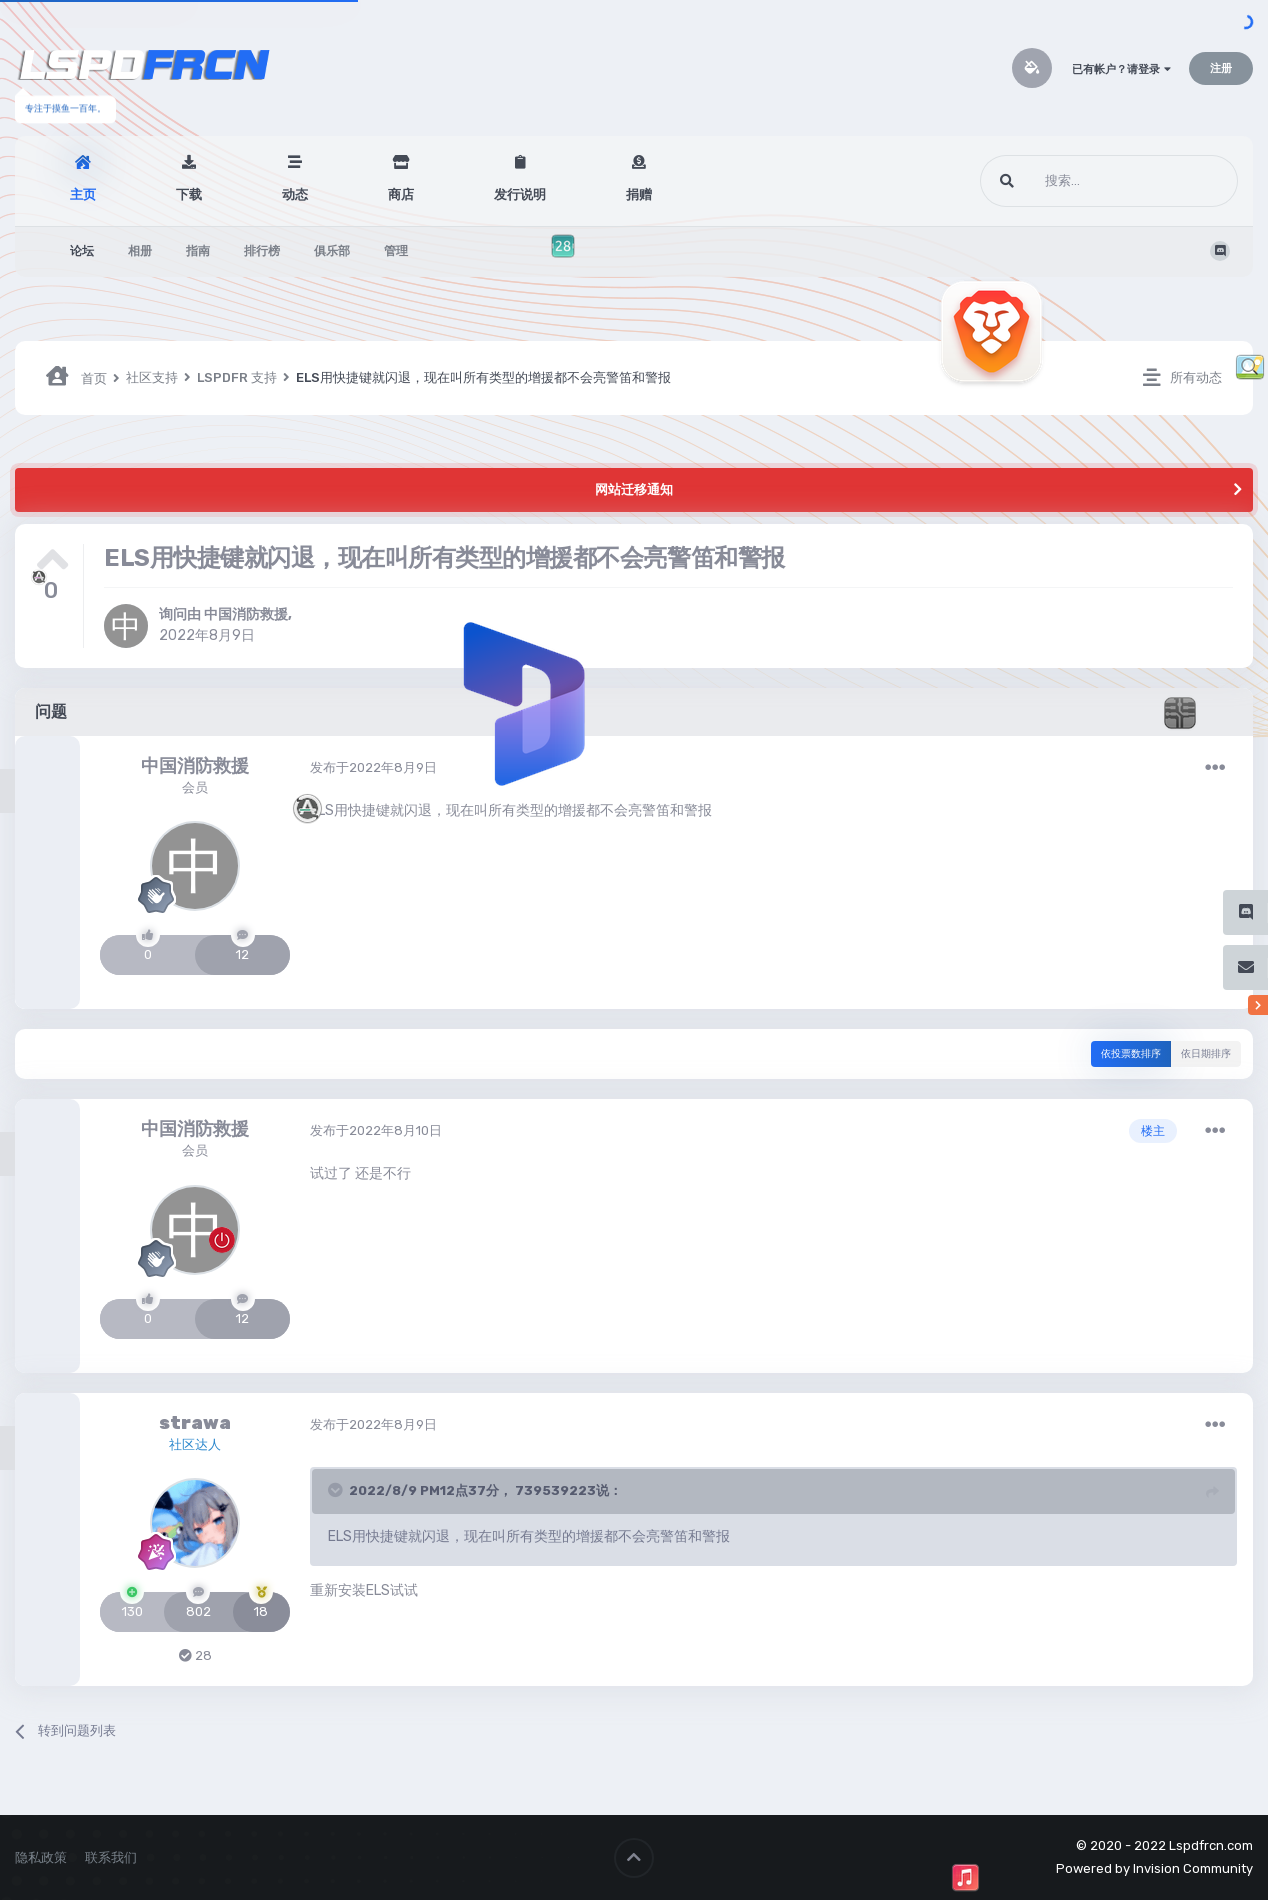 Image resolution: width=1268 pixels, height=1900 pixels. Describe the element at coordinates (39, 577) in the screenshot. I see `open the software update manager` at that location.